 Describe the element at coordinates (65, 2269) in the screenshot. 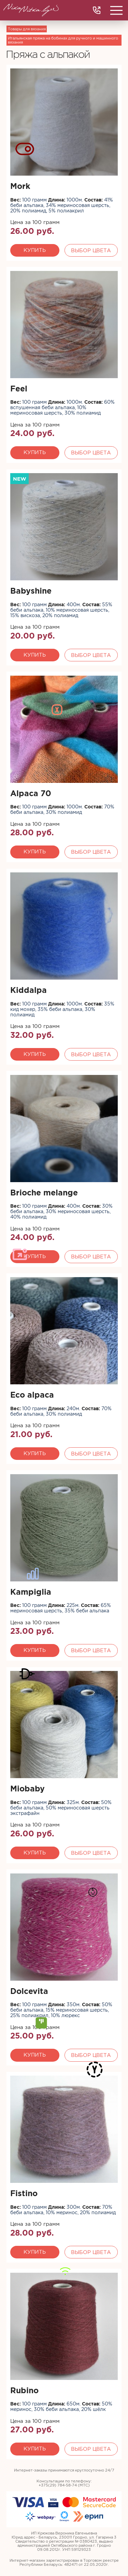

I see `indicates moderate wifi signal strength` at that location.